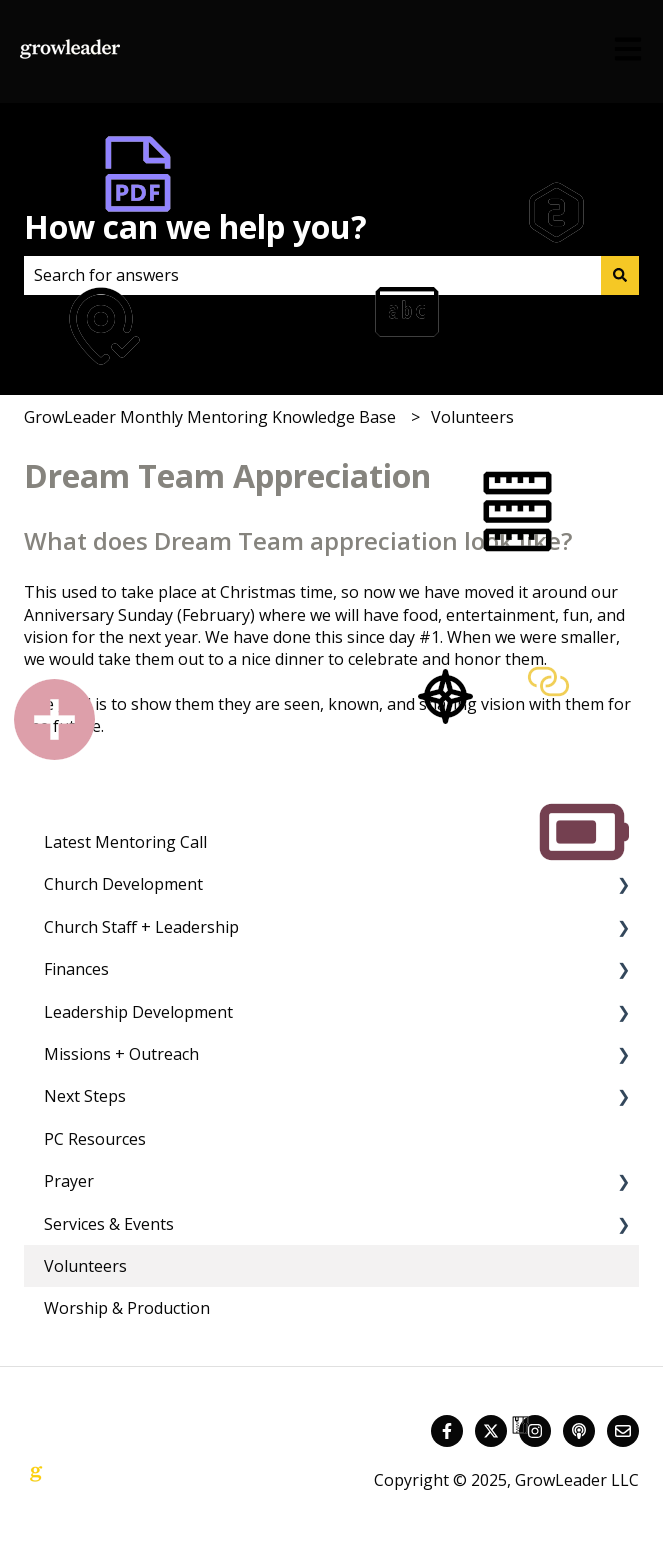  What do you see at coordinates (407, 314) in the screenshot?
I see `indicates a string variable or text data type` at bounding box center [407, 314].